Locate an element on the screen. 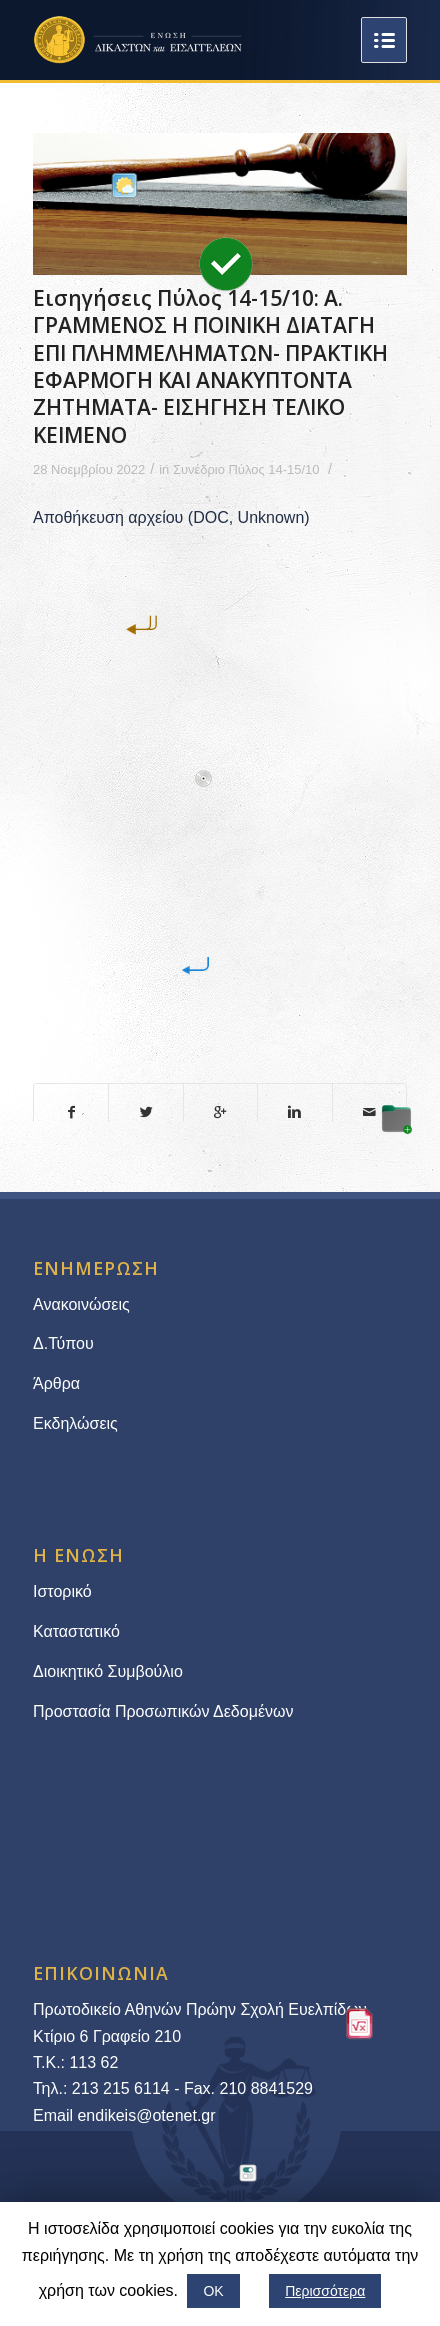 The height and width of the screenshot is (2326, 440). open a formula template file is located at coordinates (359, 2023).